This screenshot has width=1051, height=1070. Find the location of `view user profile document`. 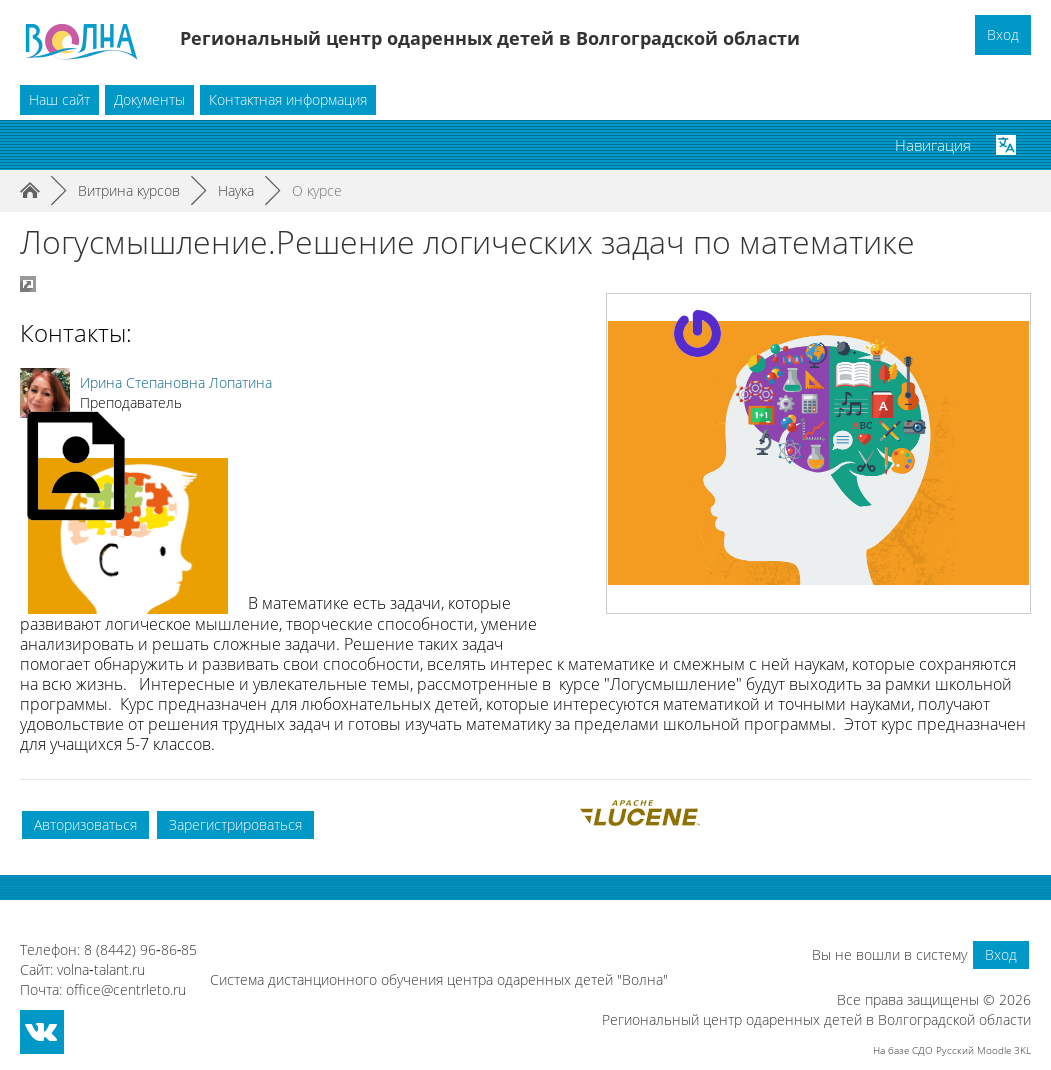

view user profile document is located at coordinates (76, 466).